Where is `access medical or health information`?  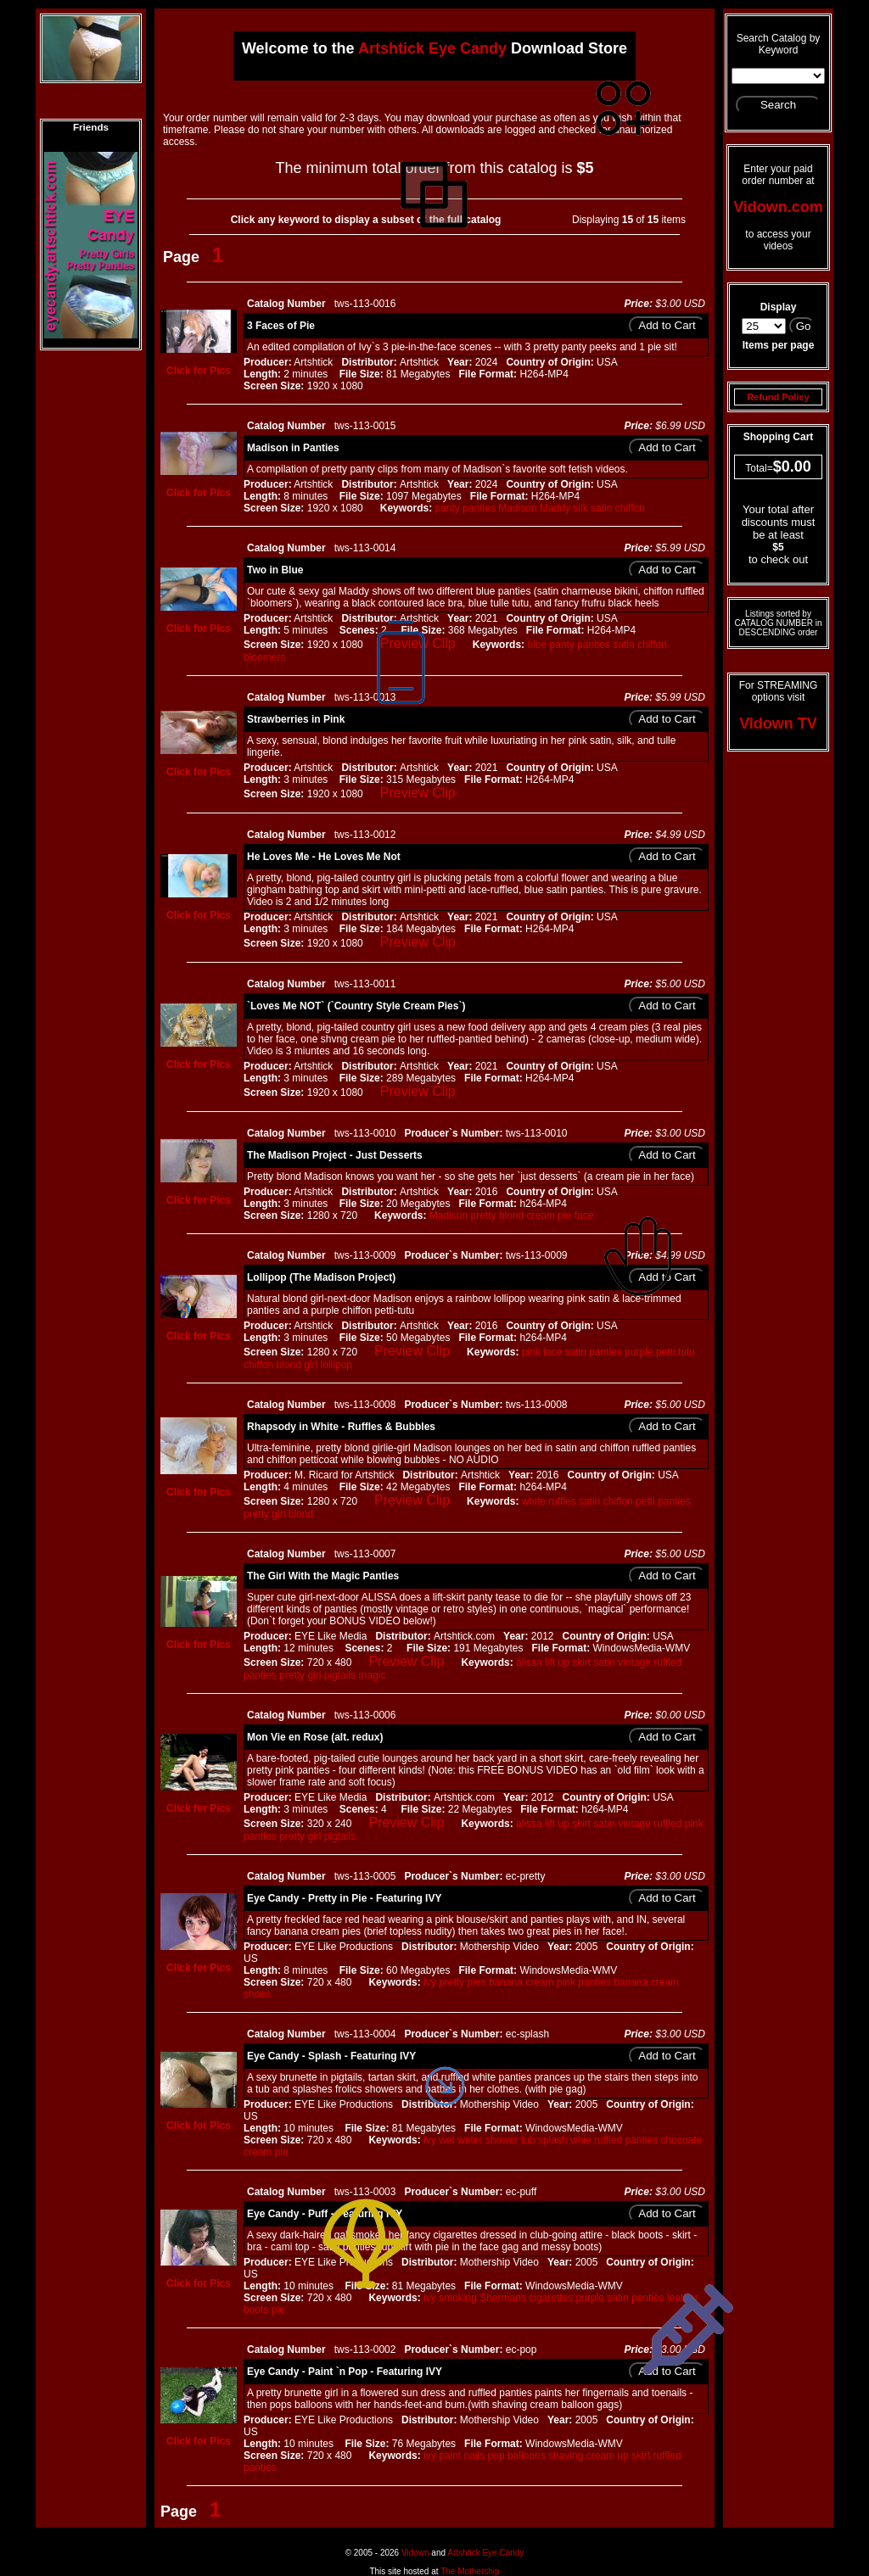 access medical or health information is located at coordinates (687, 2329).